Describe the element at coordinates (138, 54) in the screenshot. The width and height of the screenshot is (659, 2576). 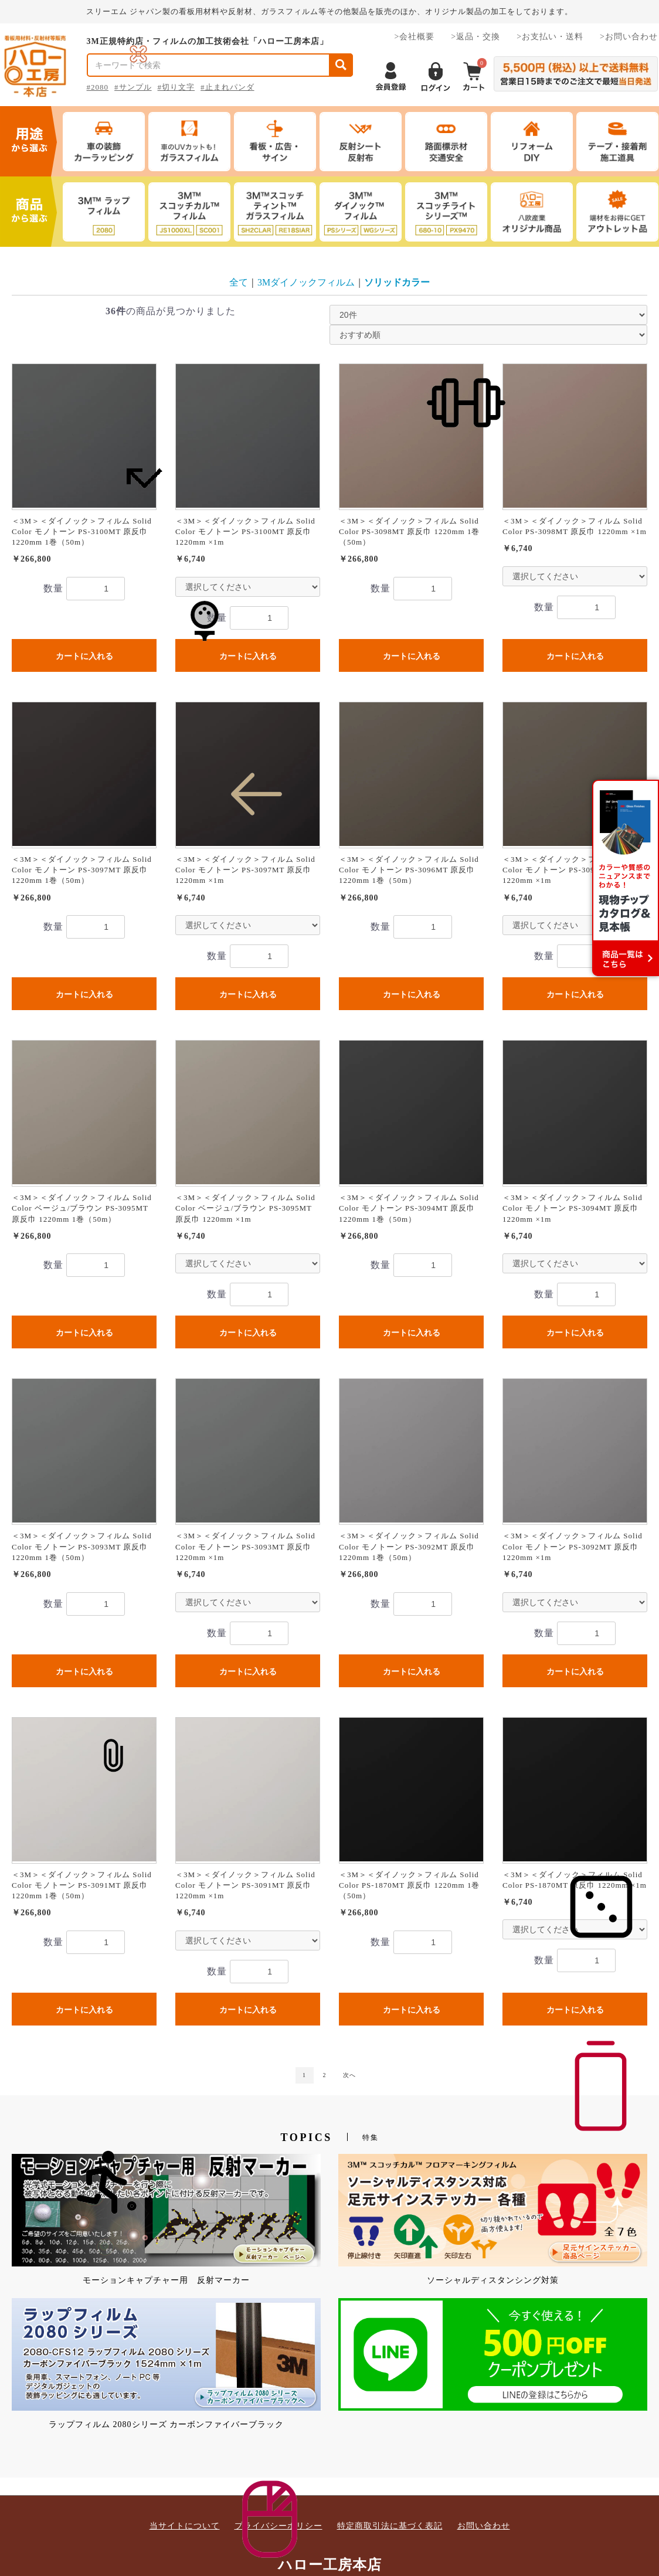
I see `access drone controls` at that location.